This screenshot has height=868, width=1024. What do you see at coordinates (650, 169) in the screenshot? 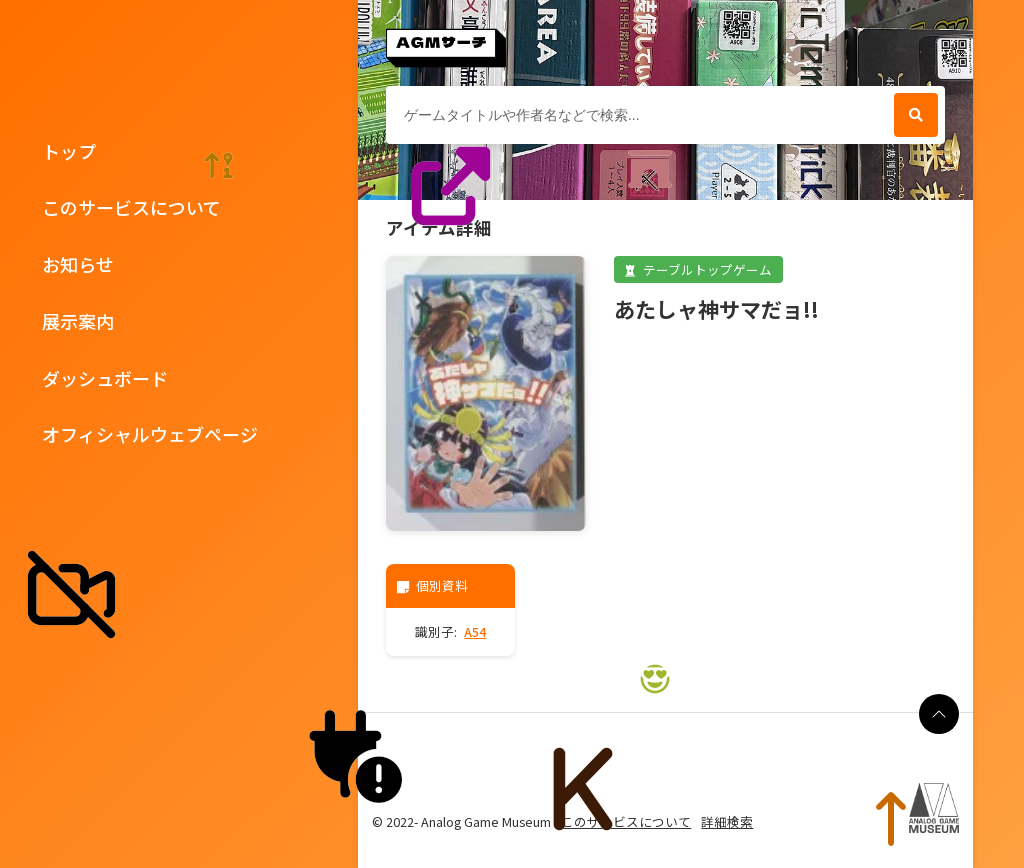
I see `view architectural landmarks or monuments` at bounding box center [650, 169].